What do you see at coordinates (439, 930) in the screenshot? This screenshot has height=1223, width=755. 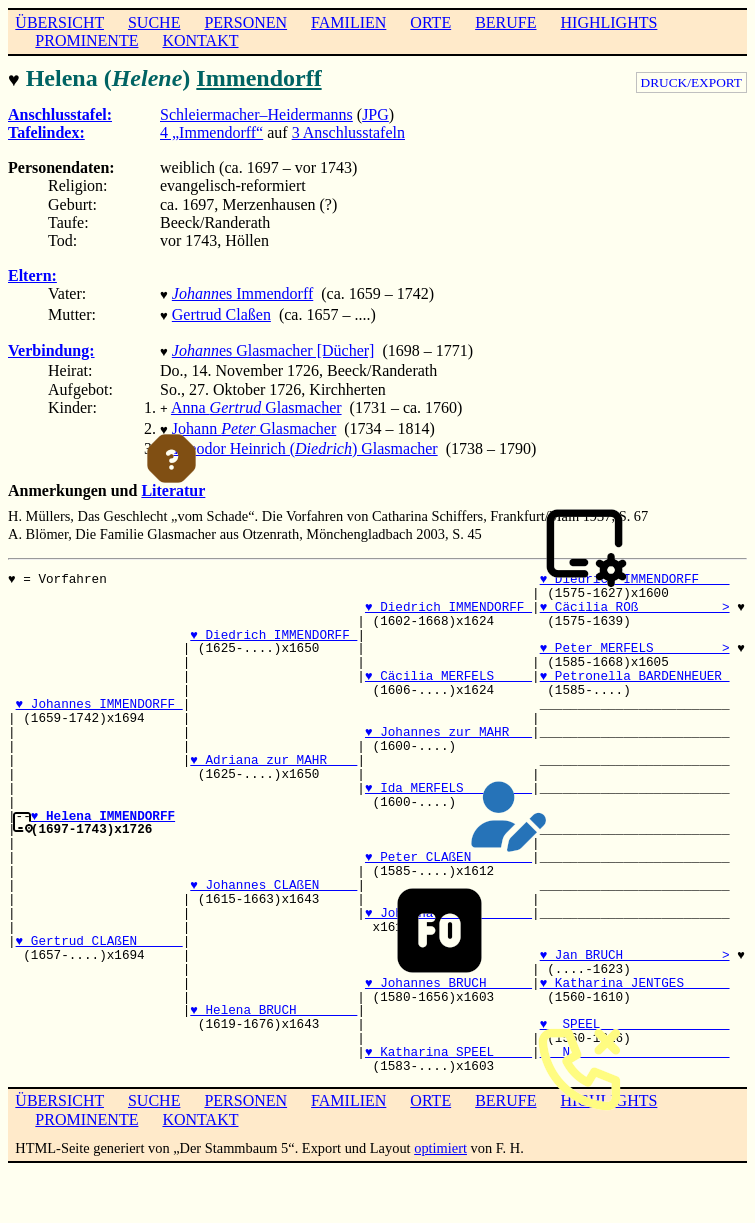 I see `select F0 keyboard shortcut or function key` at bounding box center [439, 930].